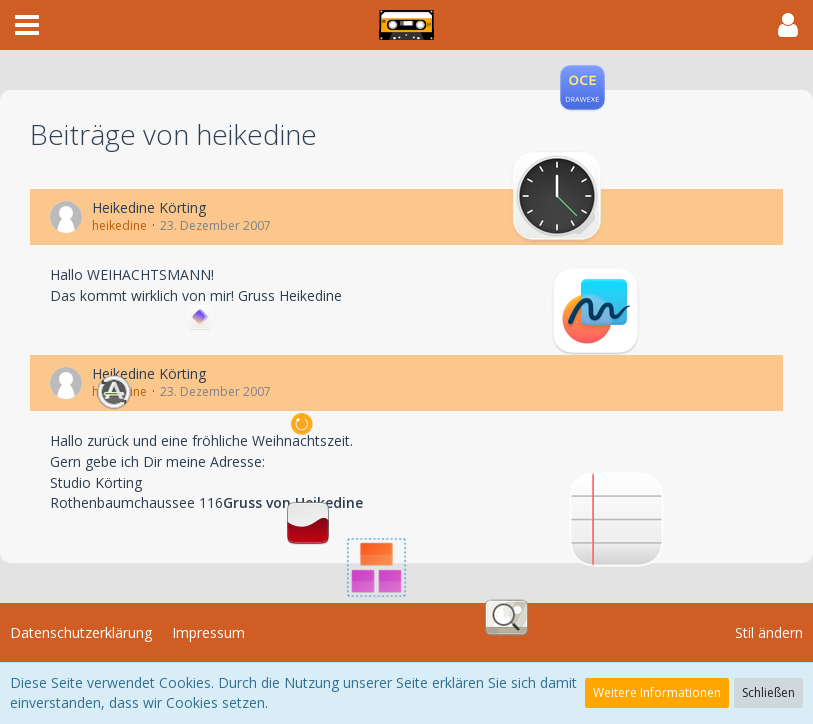  I want to click on open proton pass password manager, so click(200, 317).